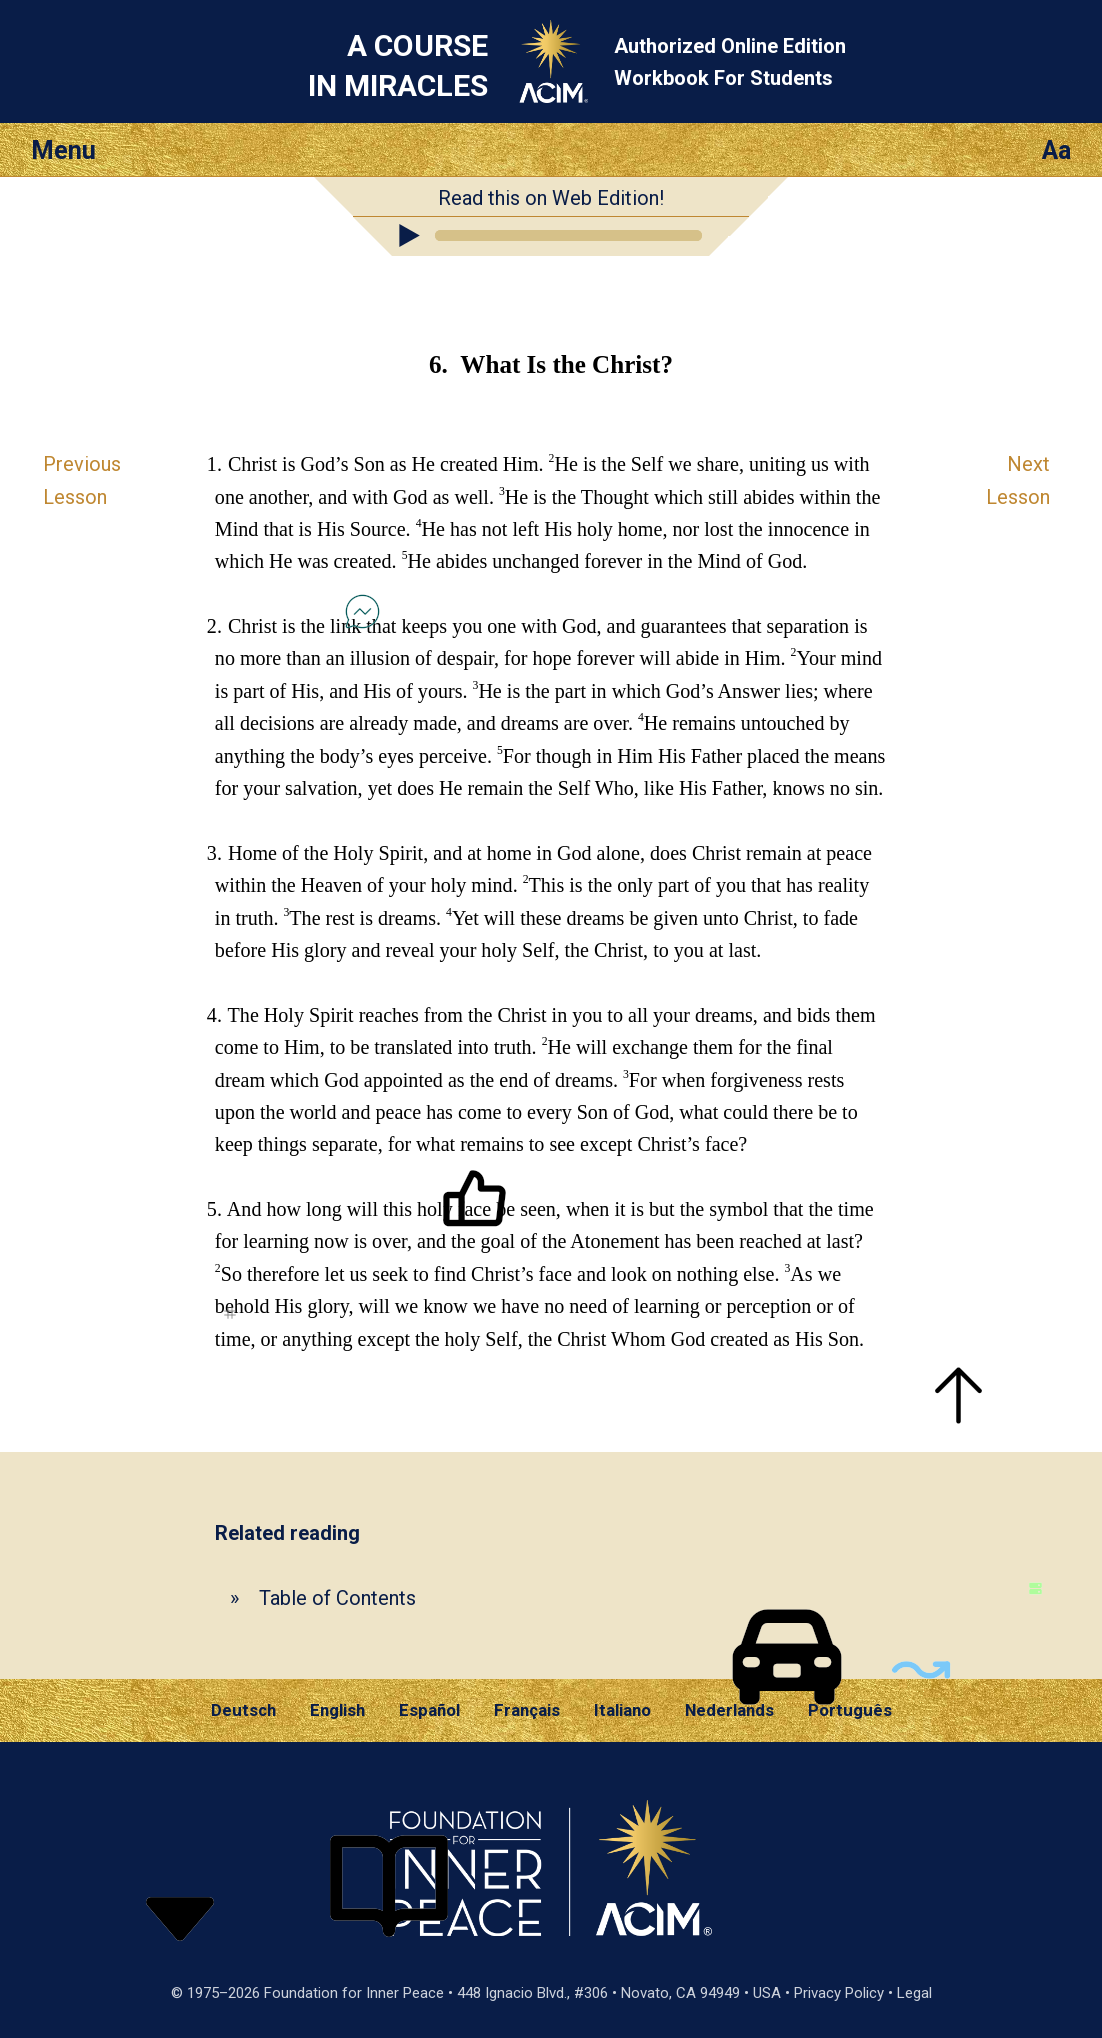 This screenshot has height=2038, width=1102. Describe the element at coordinates (787, 1657) in the screenshot. I see `view vehicle or car settings` at that location.